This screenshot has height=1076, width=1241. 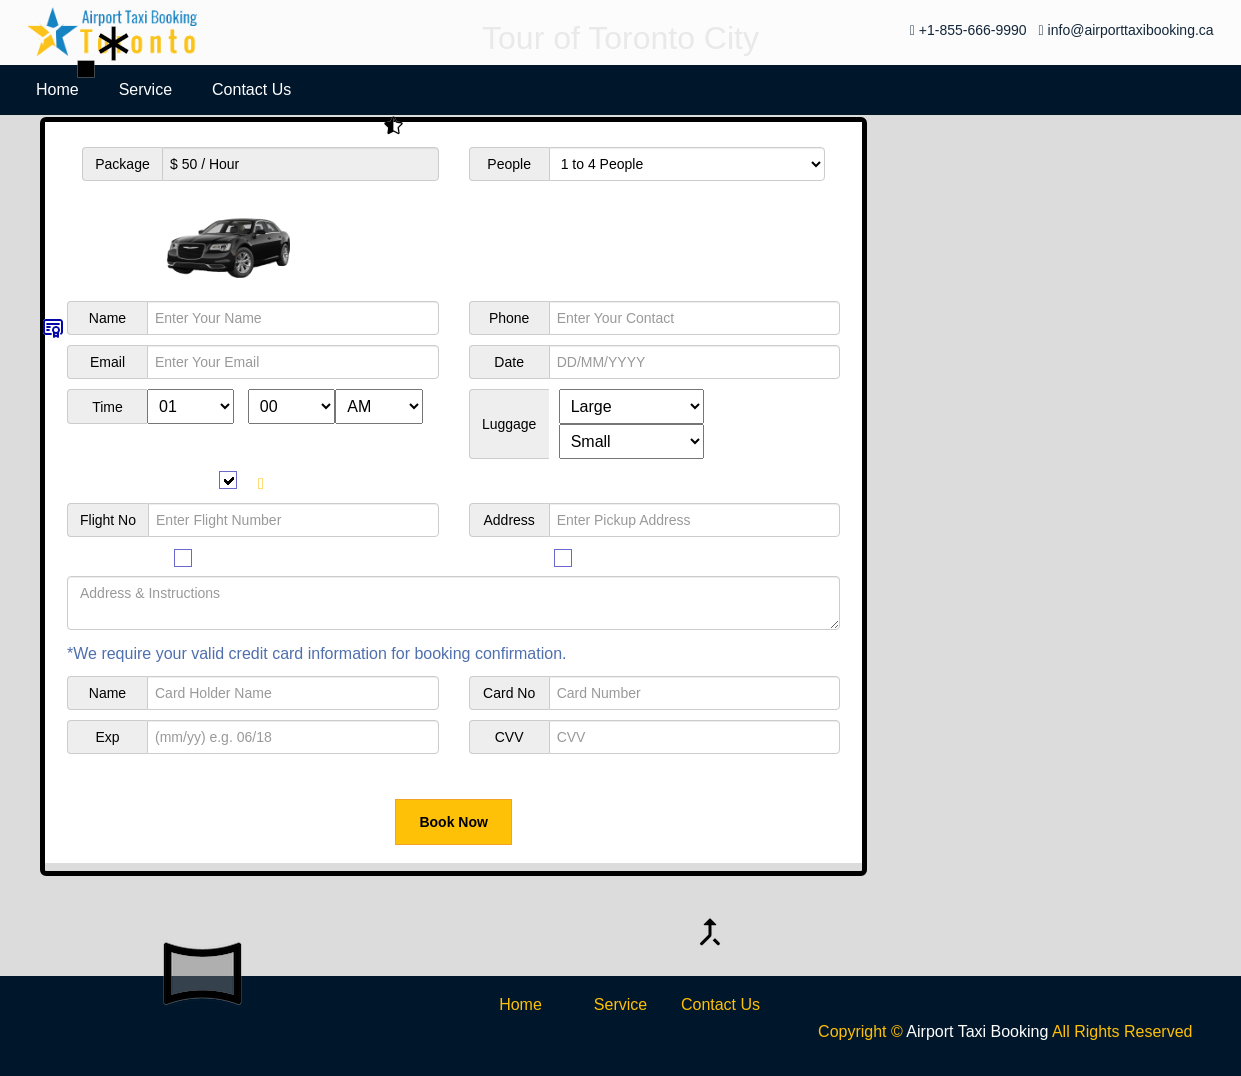 What do you see at coordinates (202, 973) in the screenshot?
I see `switch to panorama photo mode` at bounding box center [202, 973].